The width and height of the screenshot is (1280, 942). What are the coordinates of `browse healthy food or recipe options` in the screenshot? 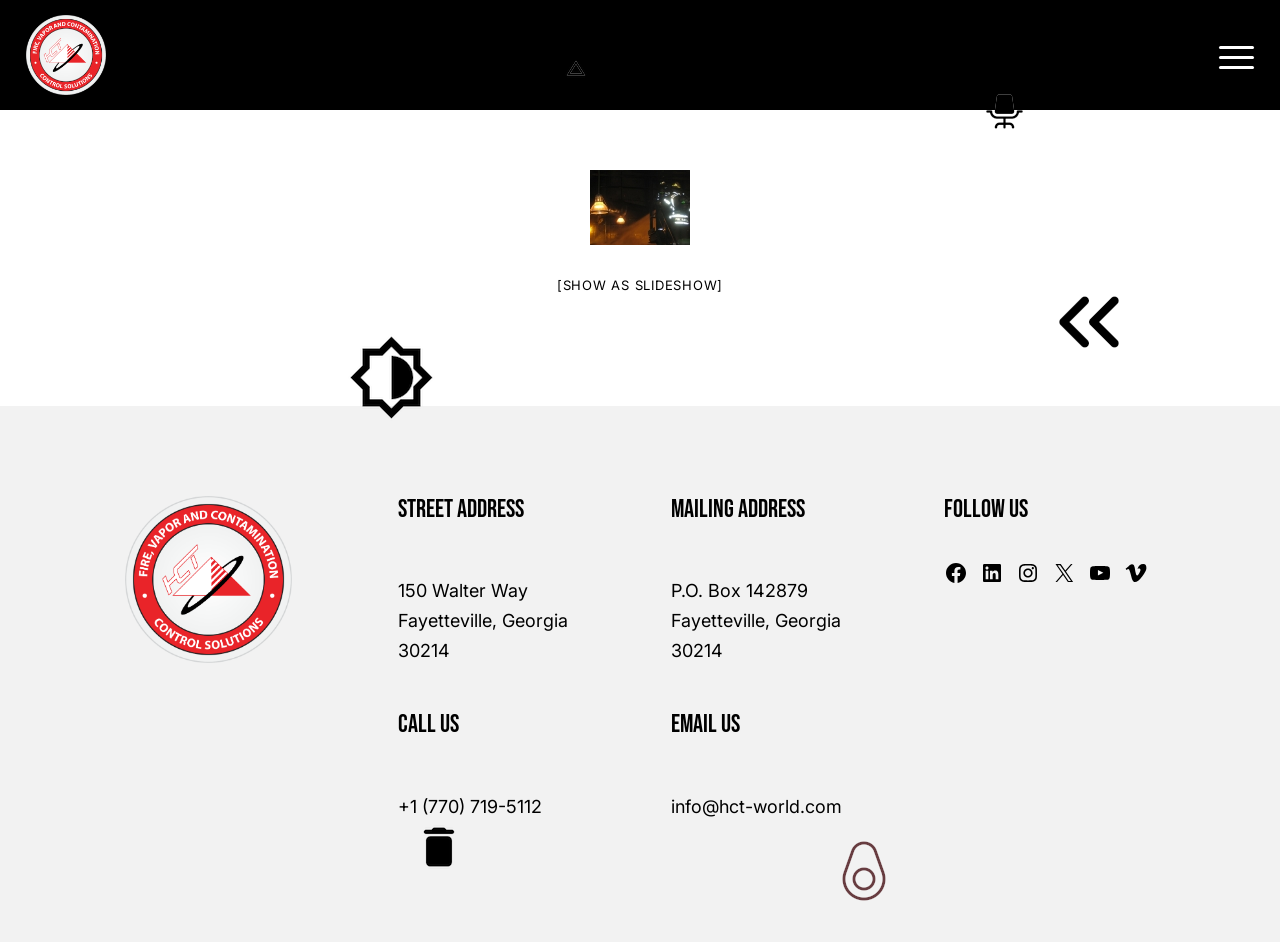 It's located at (864, 871).